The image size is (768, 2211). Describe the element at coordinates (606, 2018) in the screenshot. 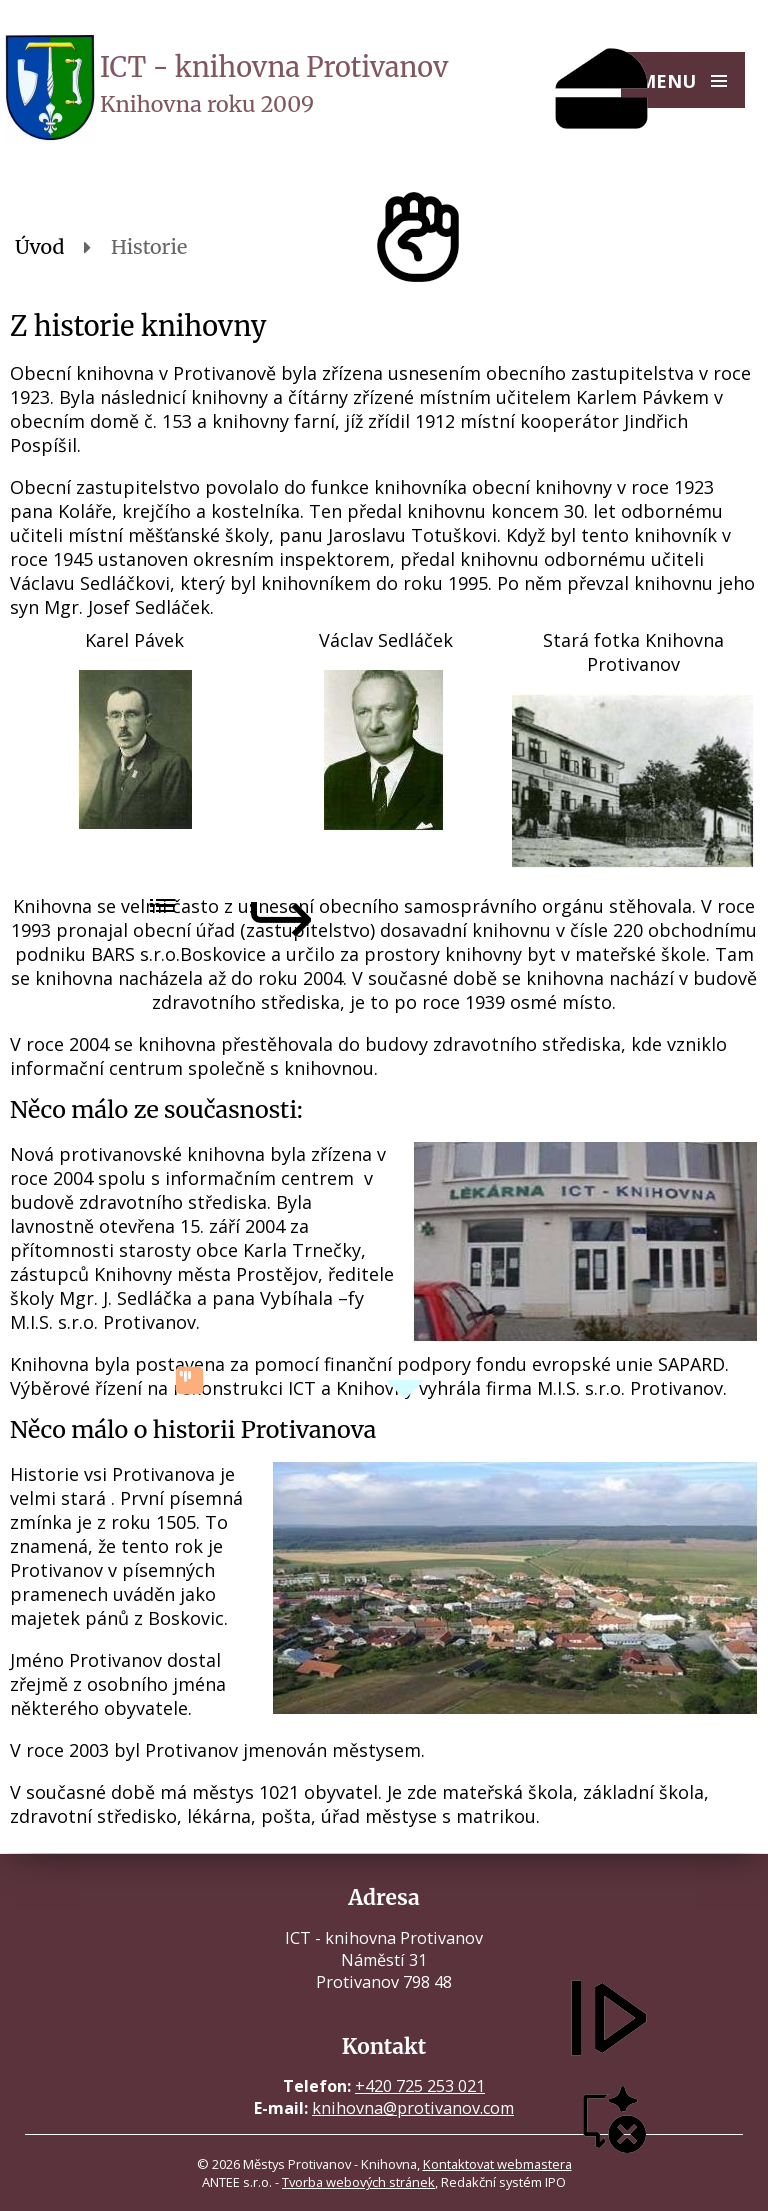

I see `continue debugging to the next breakpoint` at that location.